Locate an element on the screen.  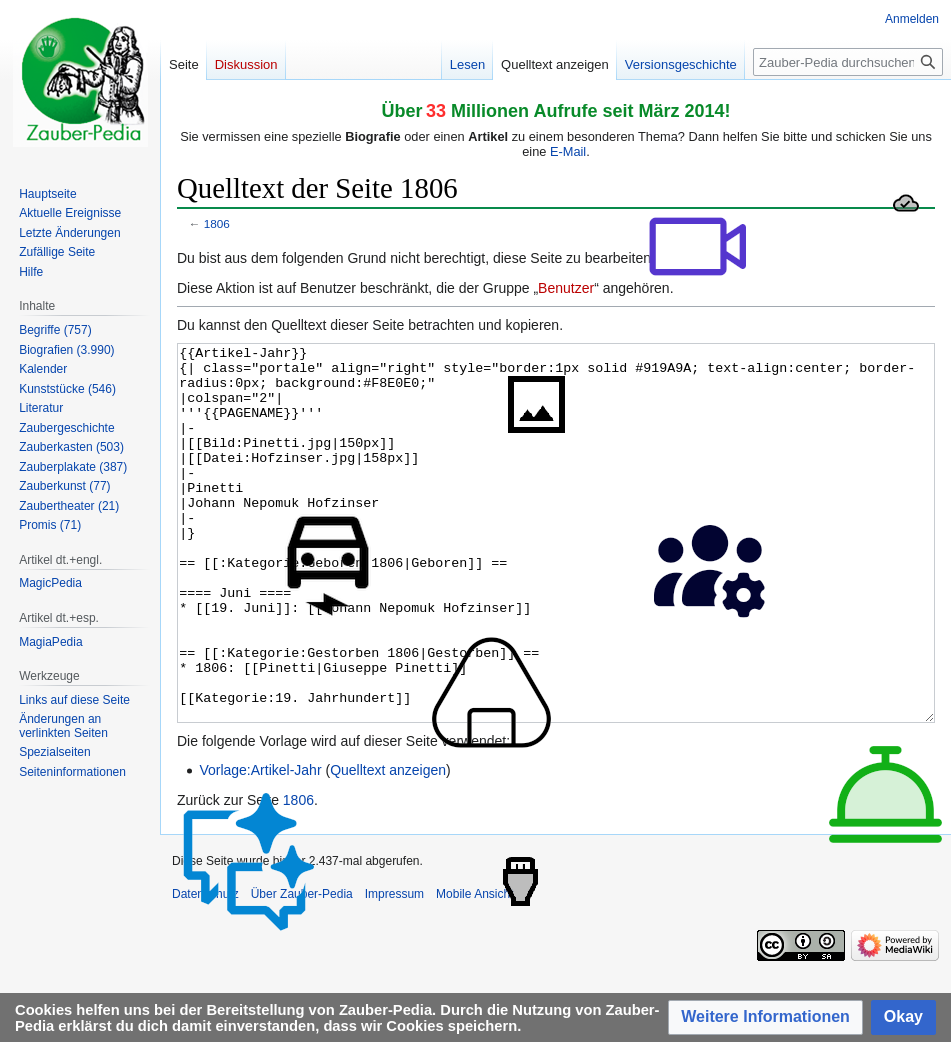
view original image without cropping is located at coordinates (536, 404).